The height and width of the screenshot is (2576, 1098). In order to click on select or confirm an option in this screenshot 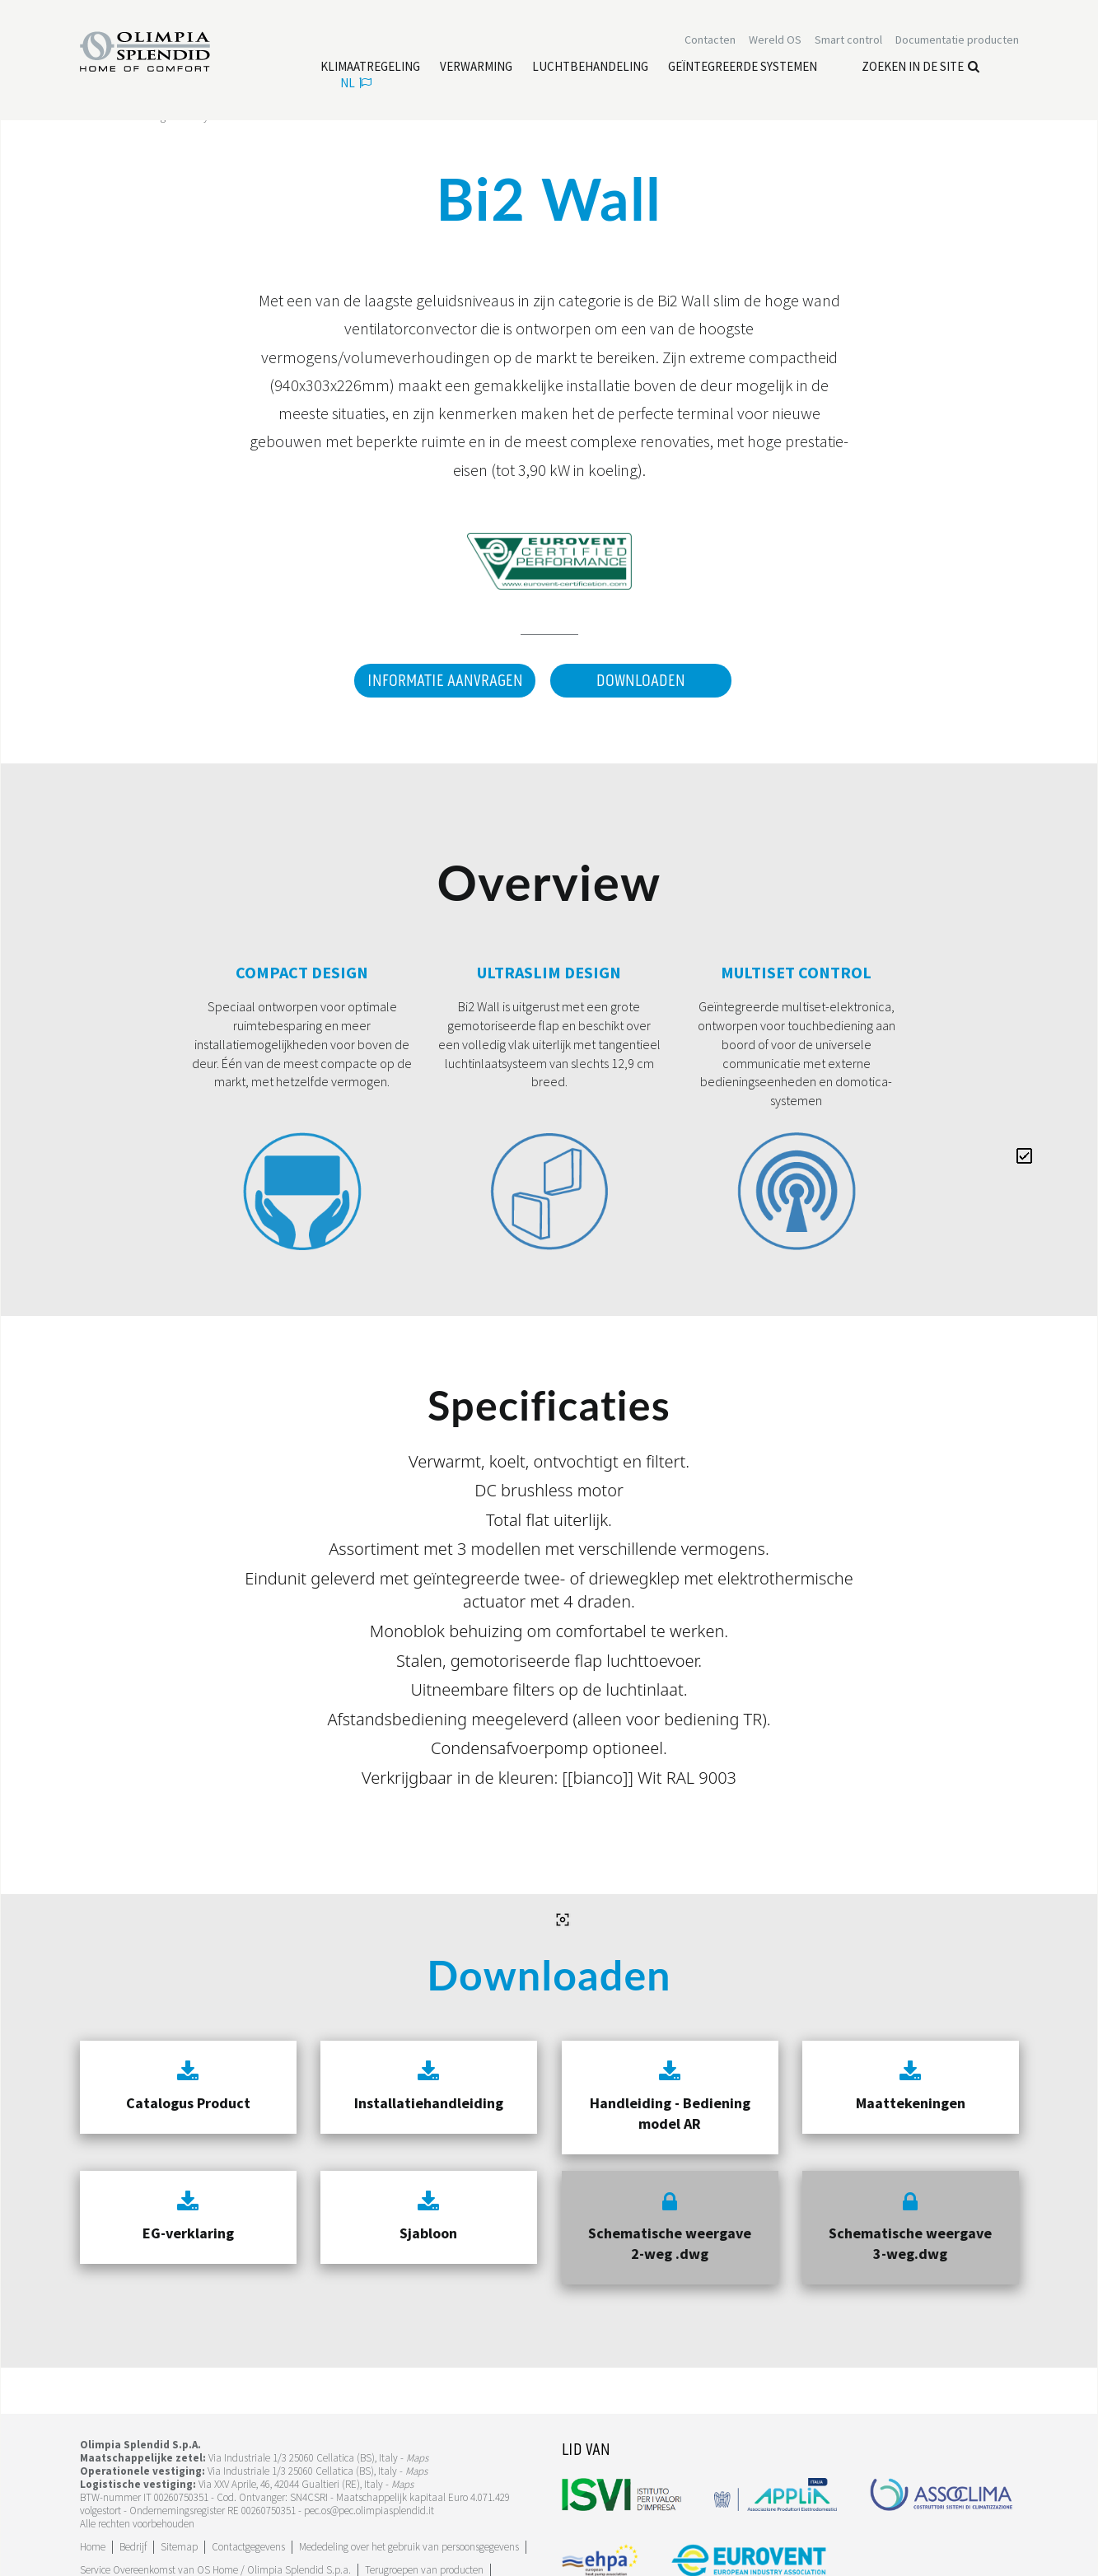, I will do `click(1024, 1155)`.